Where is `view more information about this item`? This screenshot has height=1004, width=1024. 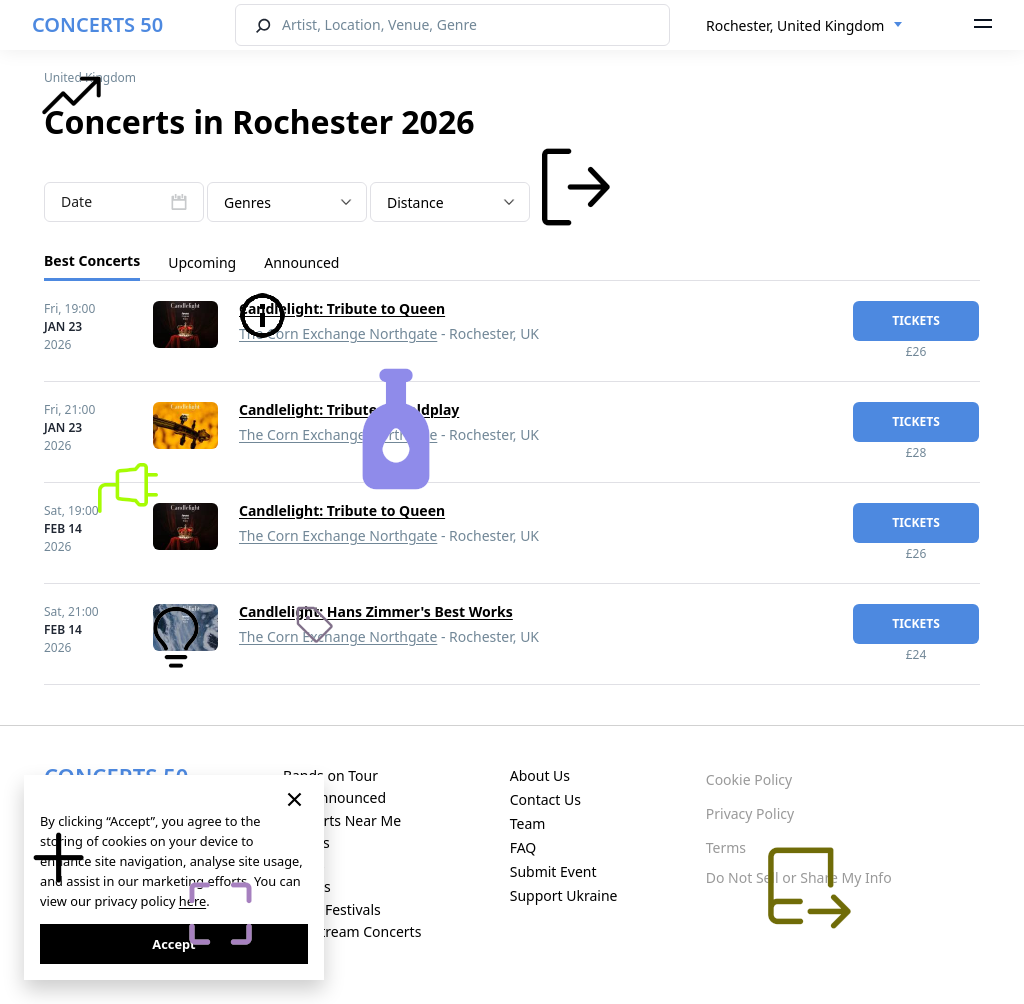 view more information about this item is located at coordinates (262, 315).